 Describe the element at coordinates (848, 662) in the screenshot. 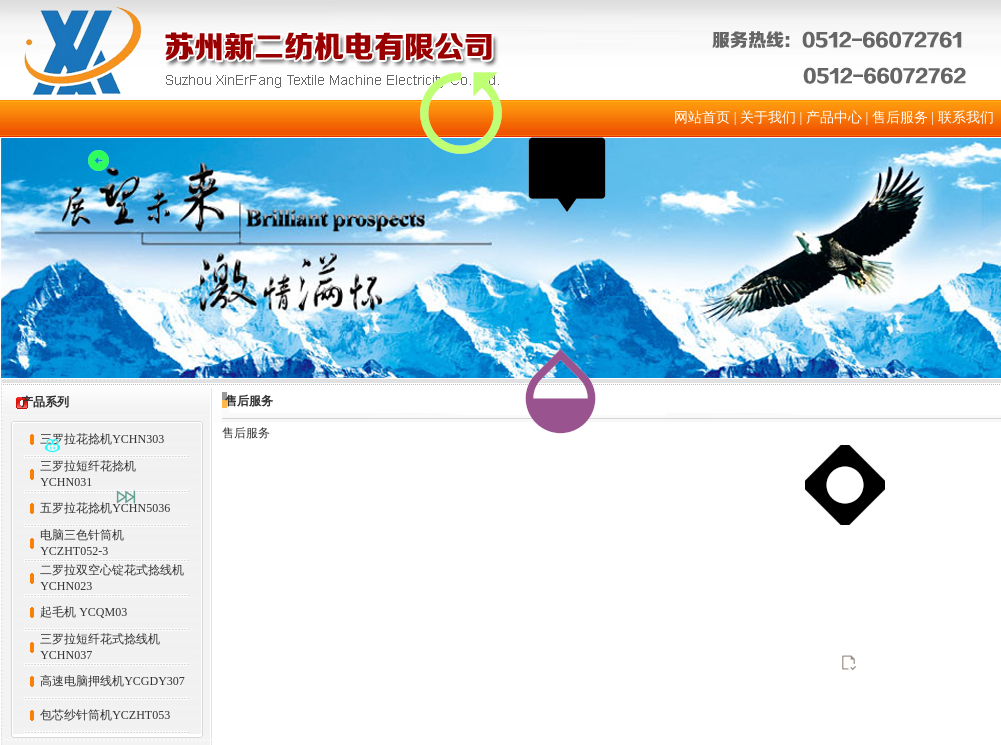

I see `file successfully uploaded or verified` at that location.